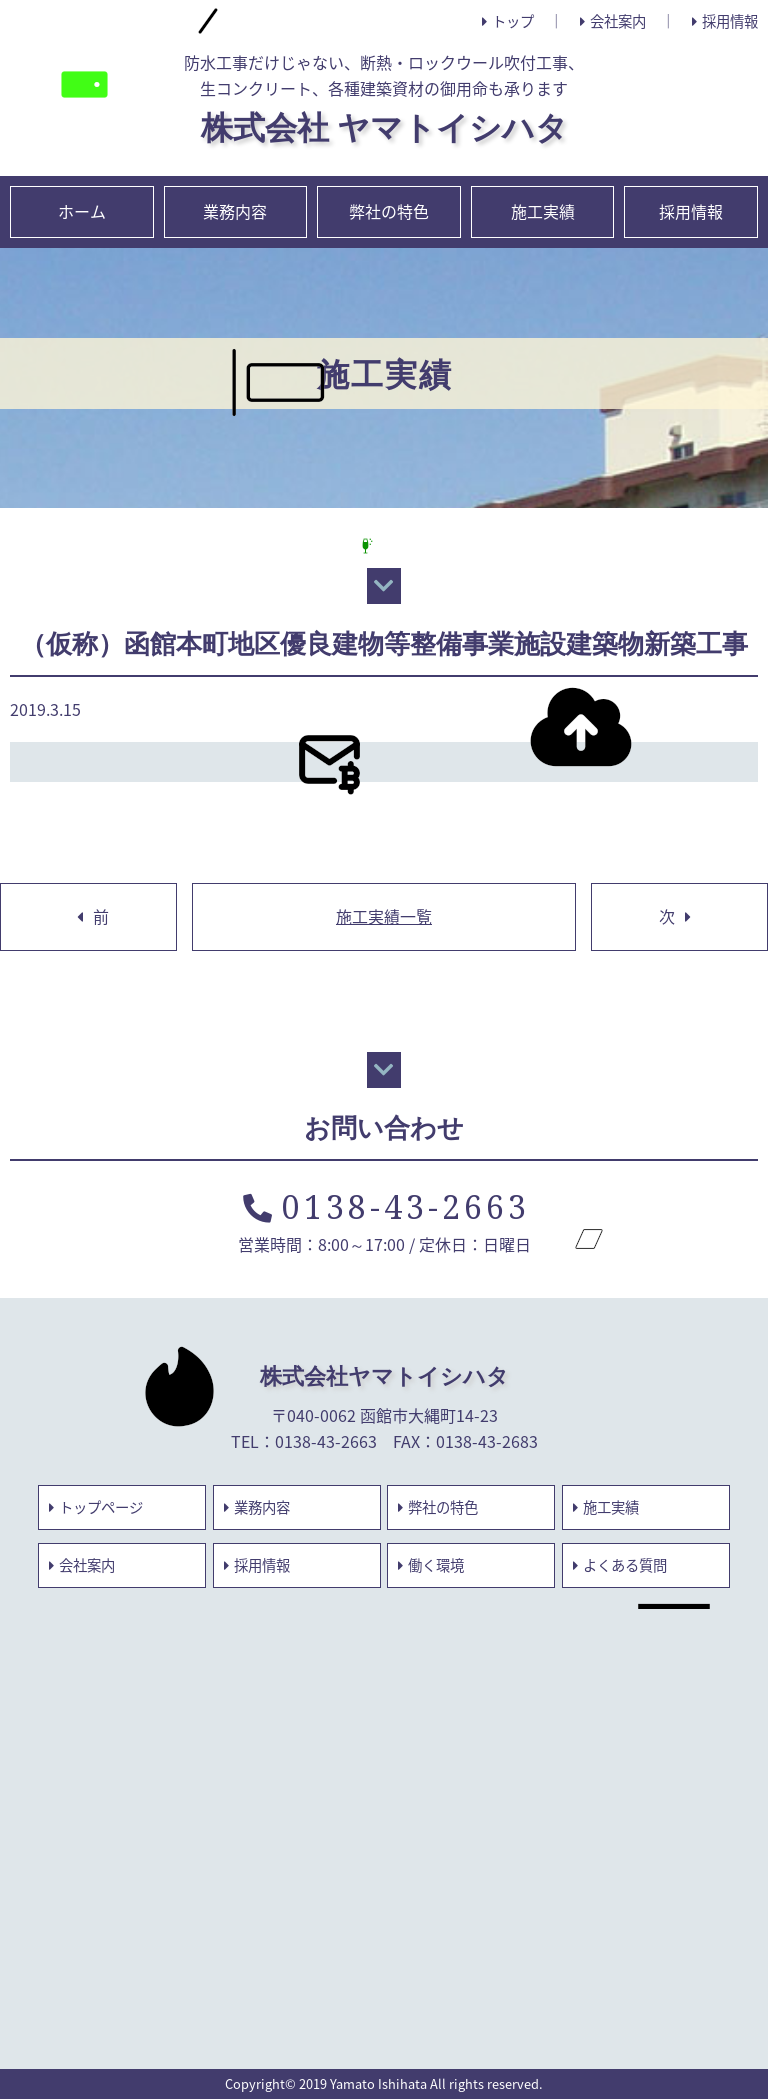 This screenshot has width=768, height=2099. Describe the element at coordinates (329, 759) in the screenshot. I see `receive bitcoin payment notifications` at that location.